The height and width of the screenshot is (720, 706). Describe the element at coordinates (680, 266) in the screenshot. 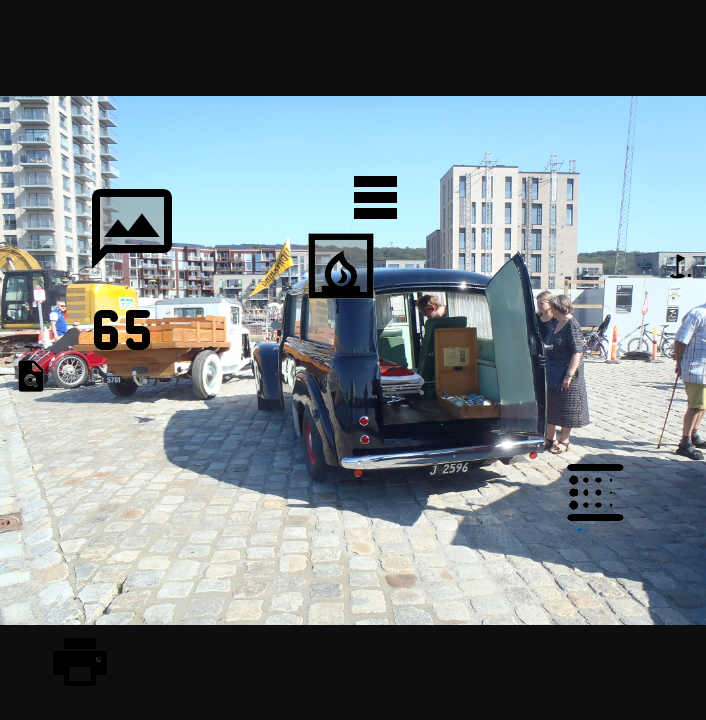

I see `view nearby golf courses` at that location.